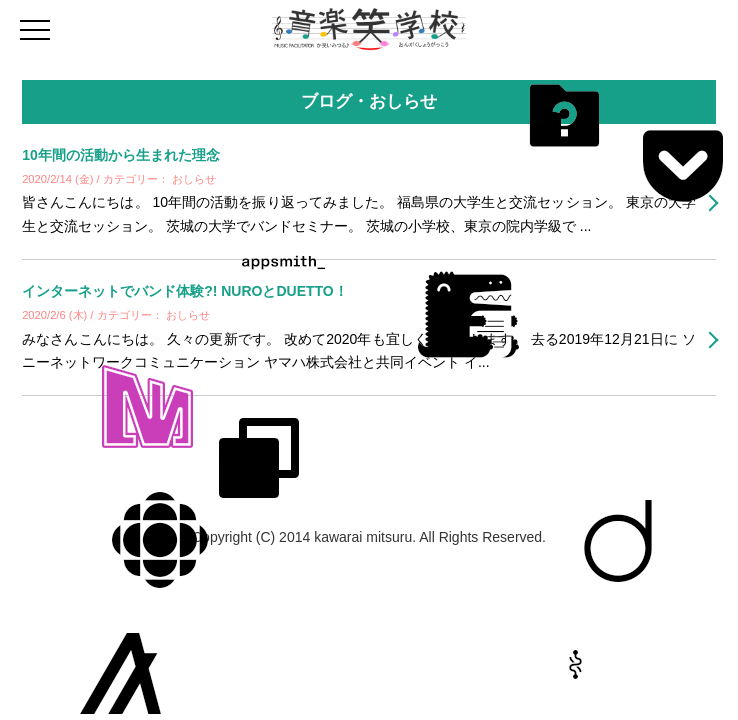 This screenshot has height=720, width=738. What do you see at coordinates (683, 166) in the screenshot?
I see `save to pocket for later reading` at bounding box center [683, 166].